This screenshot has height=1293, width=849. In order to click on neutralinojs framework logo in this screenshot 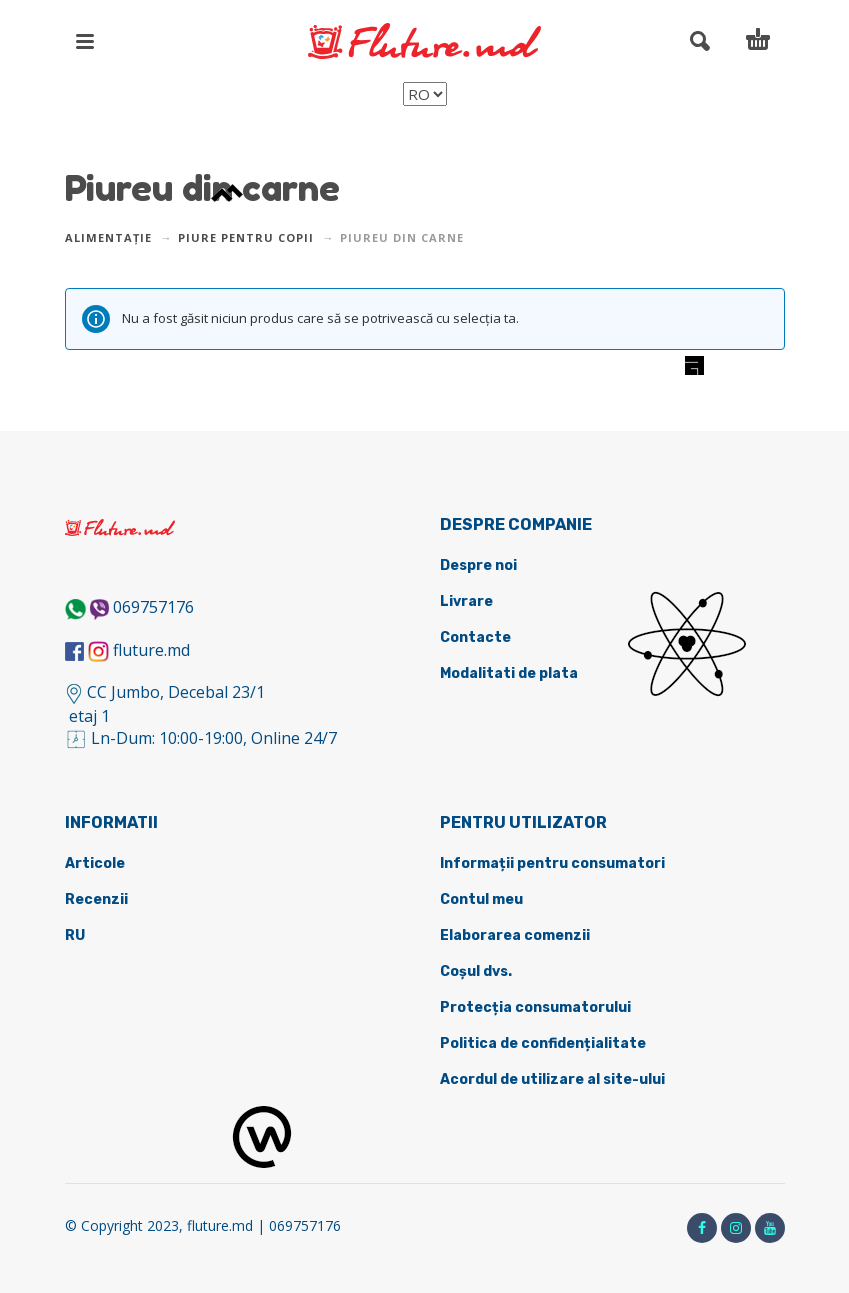, I will do `click(687, 644)`.